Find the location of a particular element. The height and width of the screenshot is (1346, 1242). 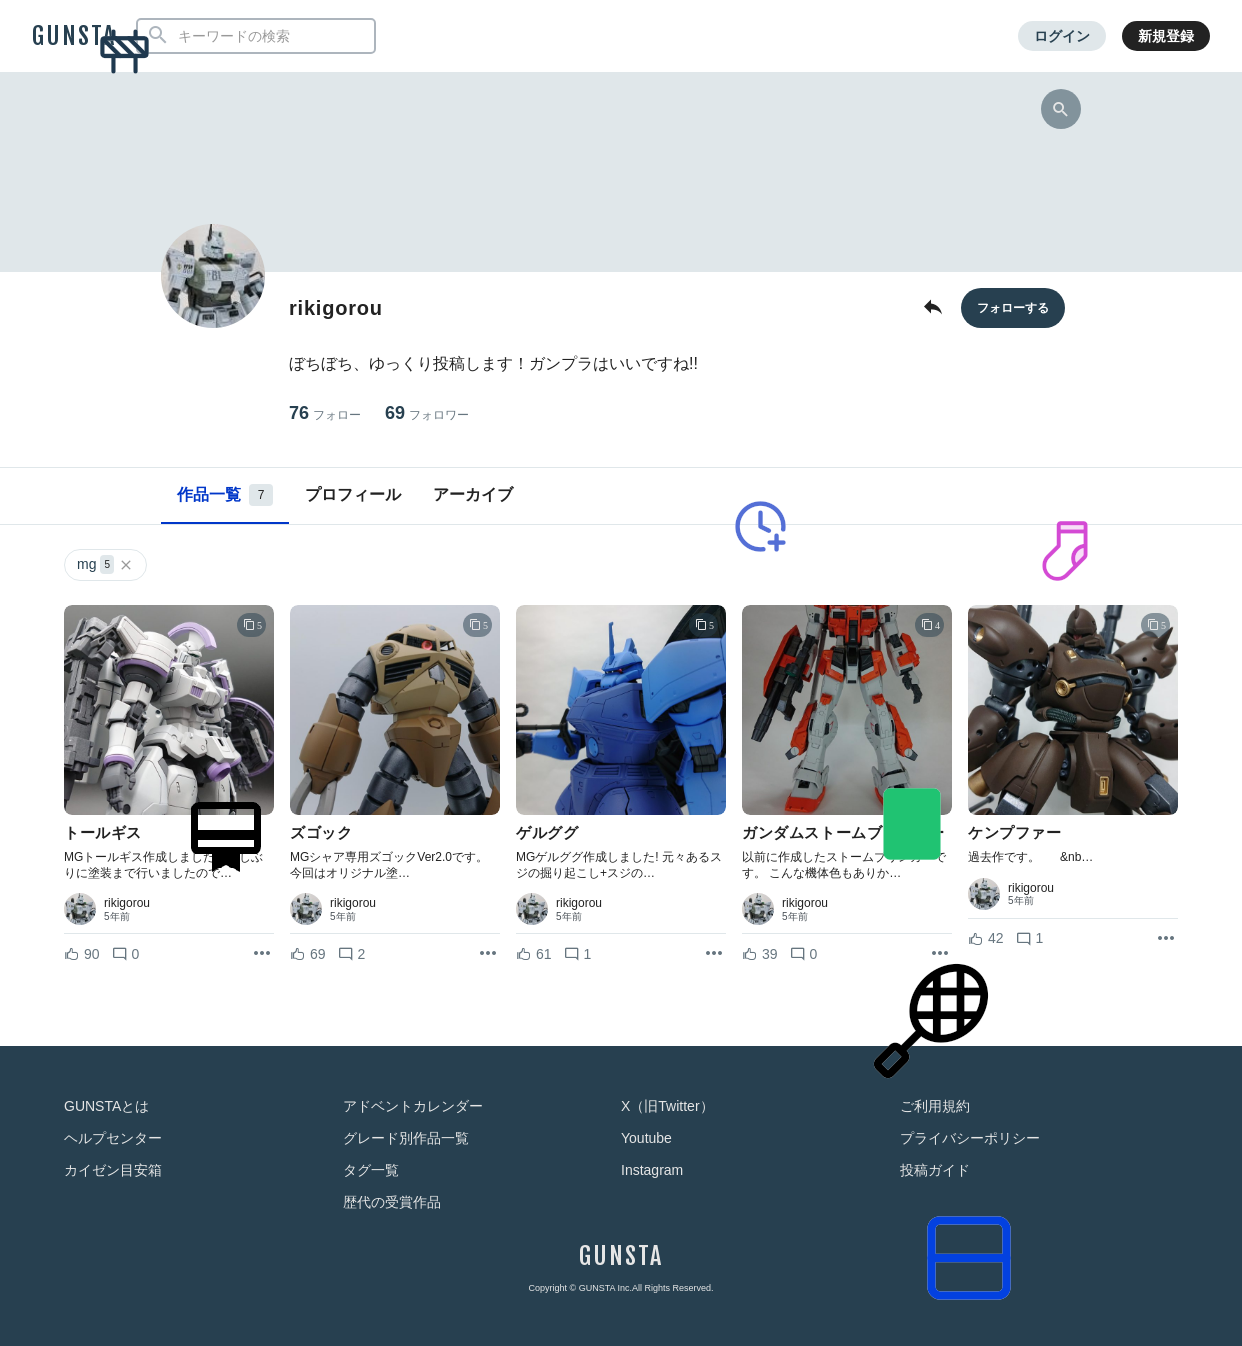

switch to two-row layout view is located at coordinates (969, 1258).